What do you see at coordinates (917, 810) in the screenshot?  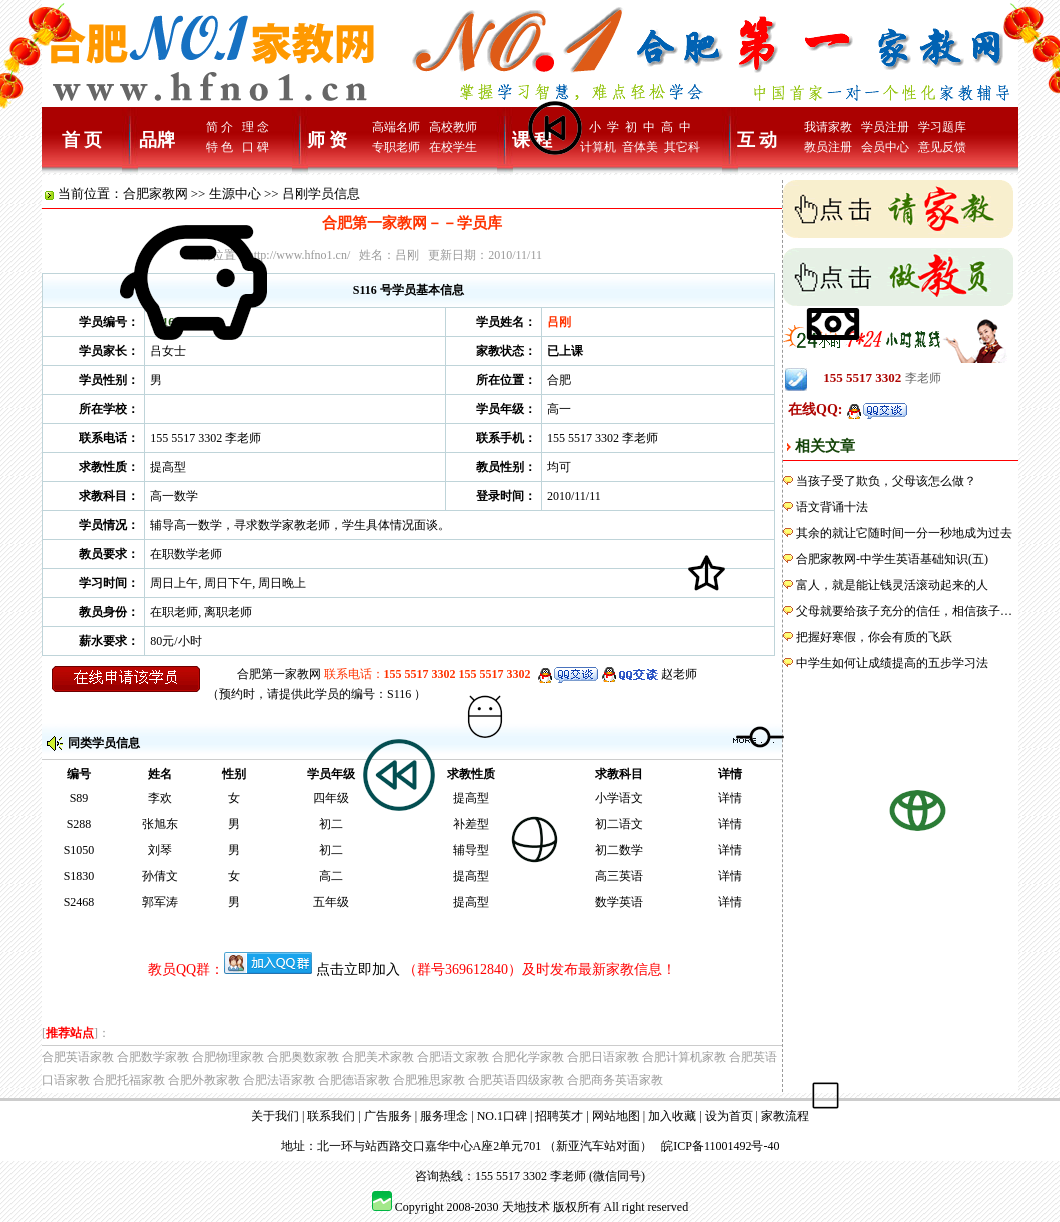 I see `Toyota brand logo` at bounding box center [917, 810].